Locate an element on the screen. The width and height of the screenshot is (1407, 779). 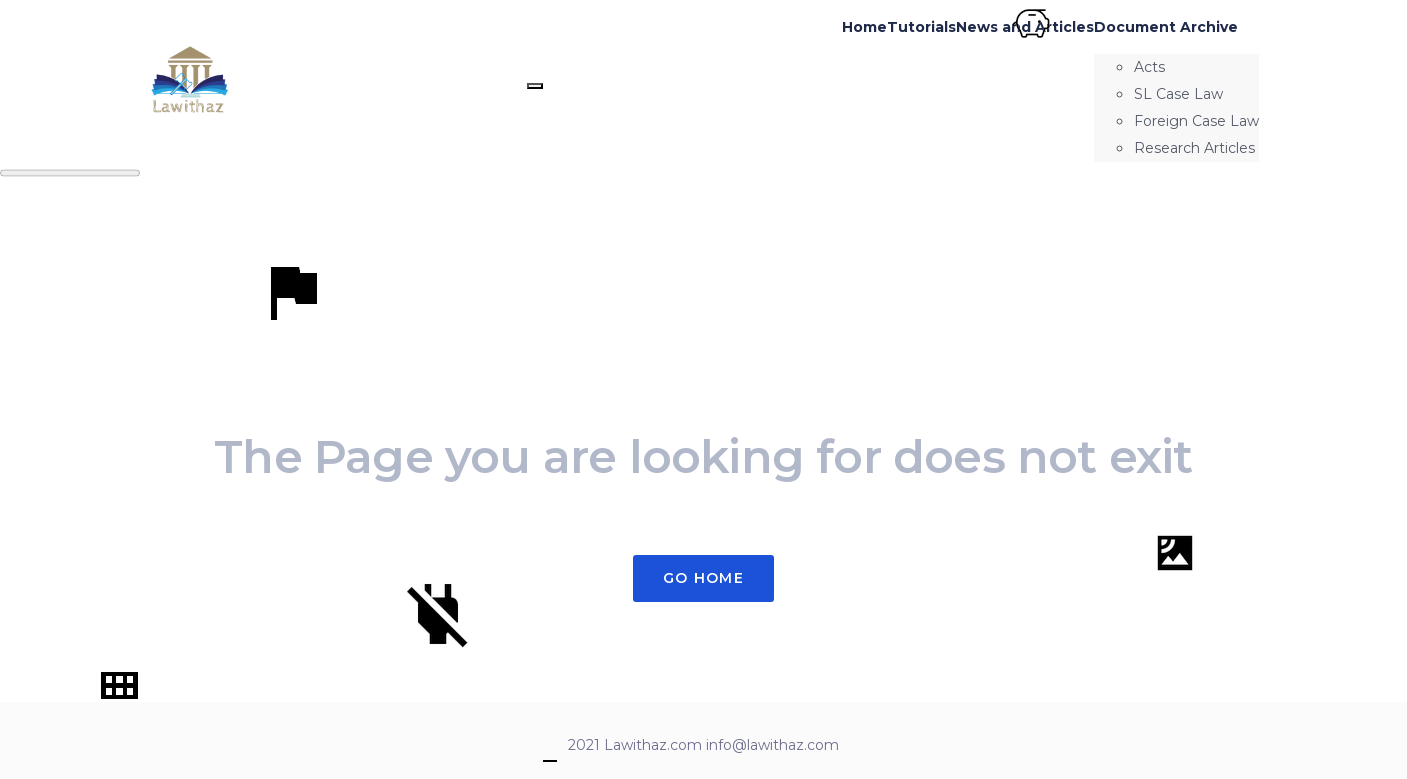
switch to satellite map view is located at coordinates (1175, 553).